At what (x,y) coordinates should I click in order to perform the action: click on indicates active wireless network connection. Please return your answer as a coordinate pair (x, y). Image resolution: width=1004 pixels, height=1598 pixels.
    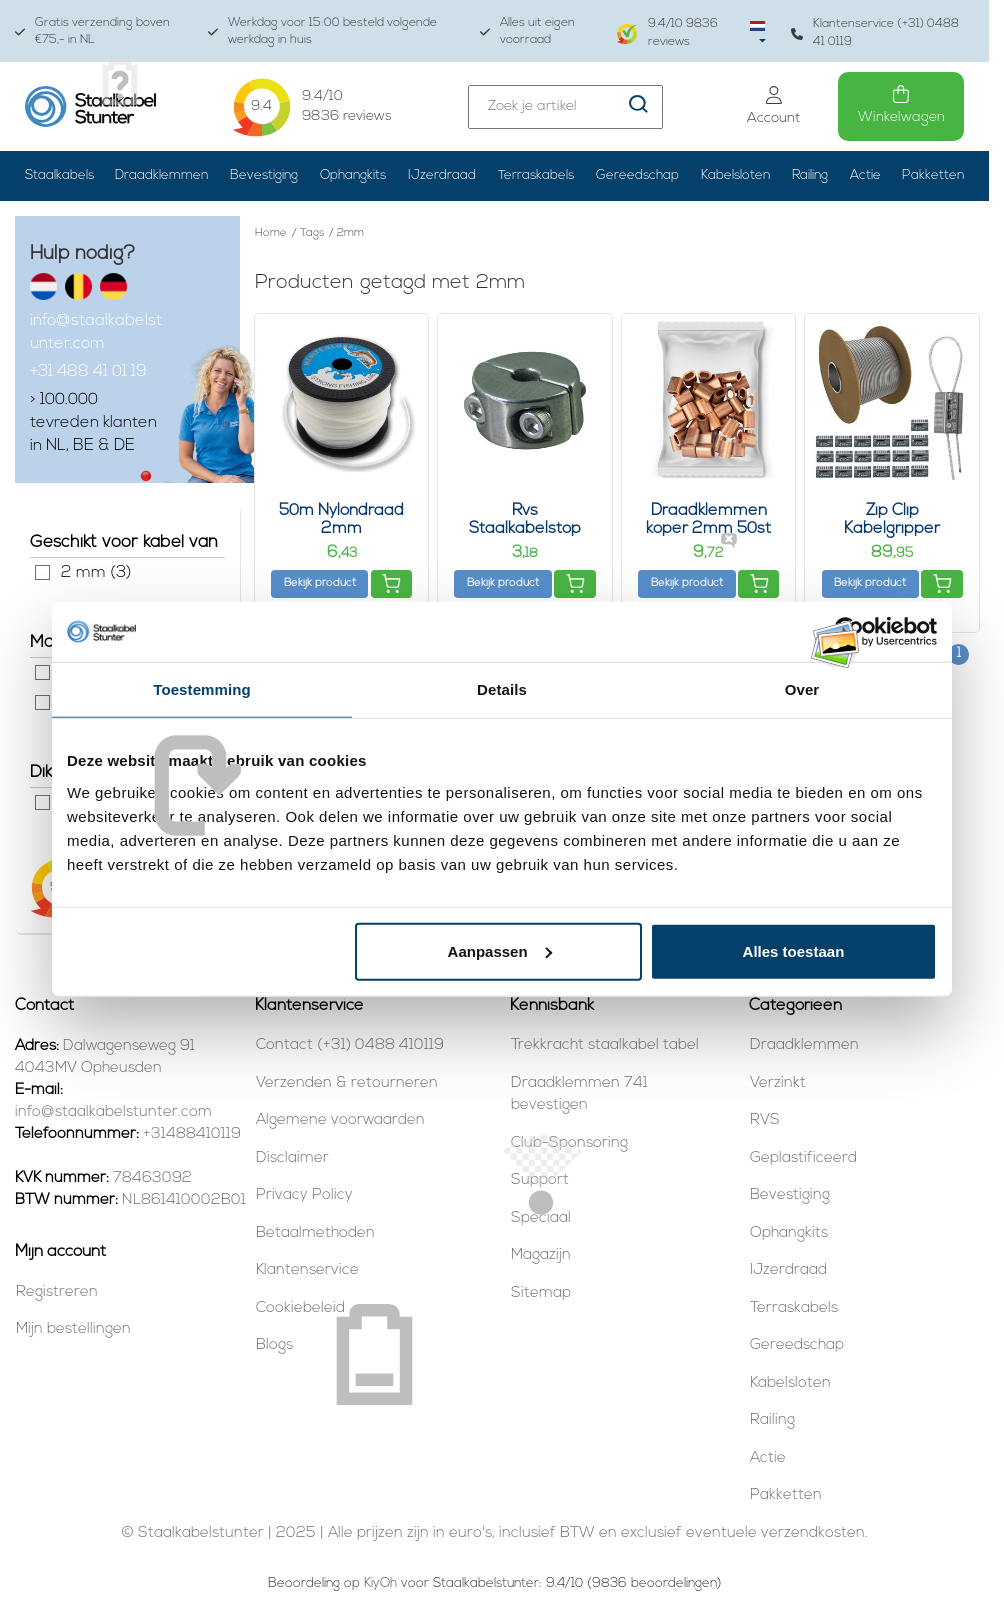
    Looking at the image, I should click on (541, 1172).